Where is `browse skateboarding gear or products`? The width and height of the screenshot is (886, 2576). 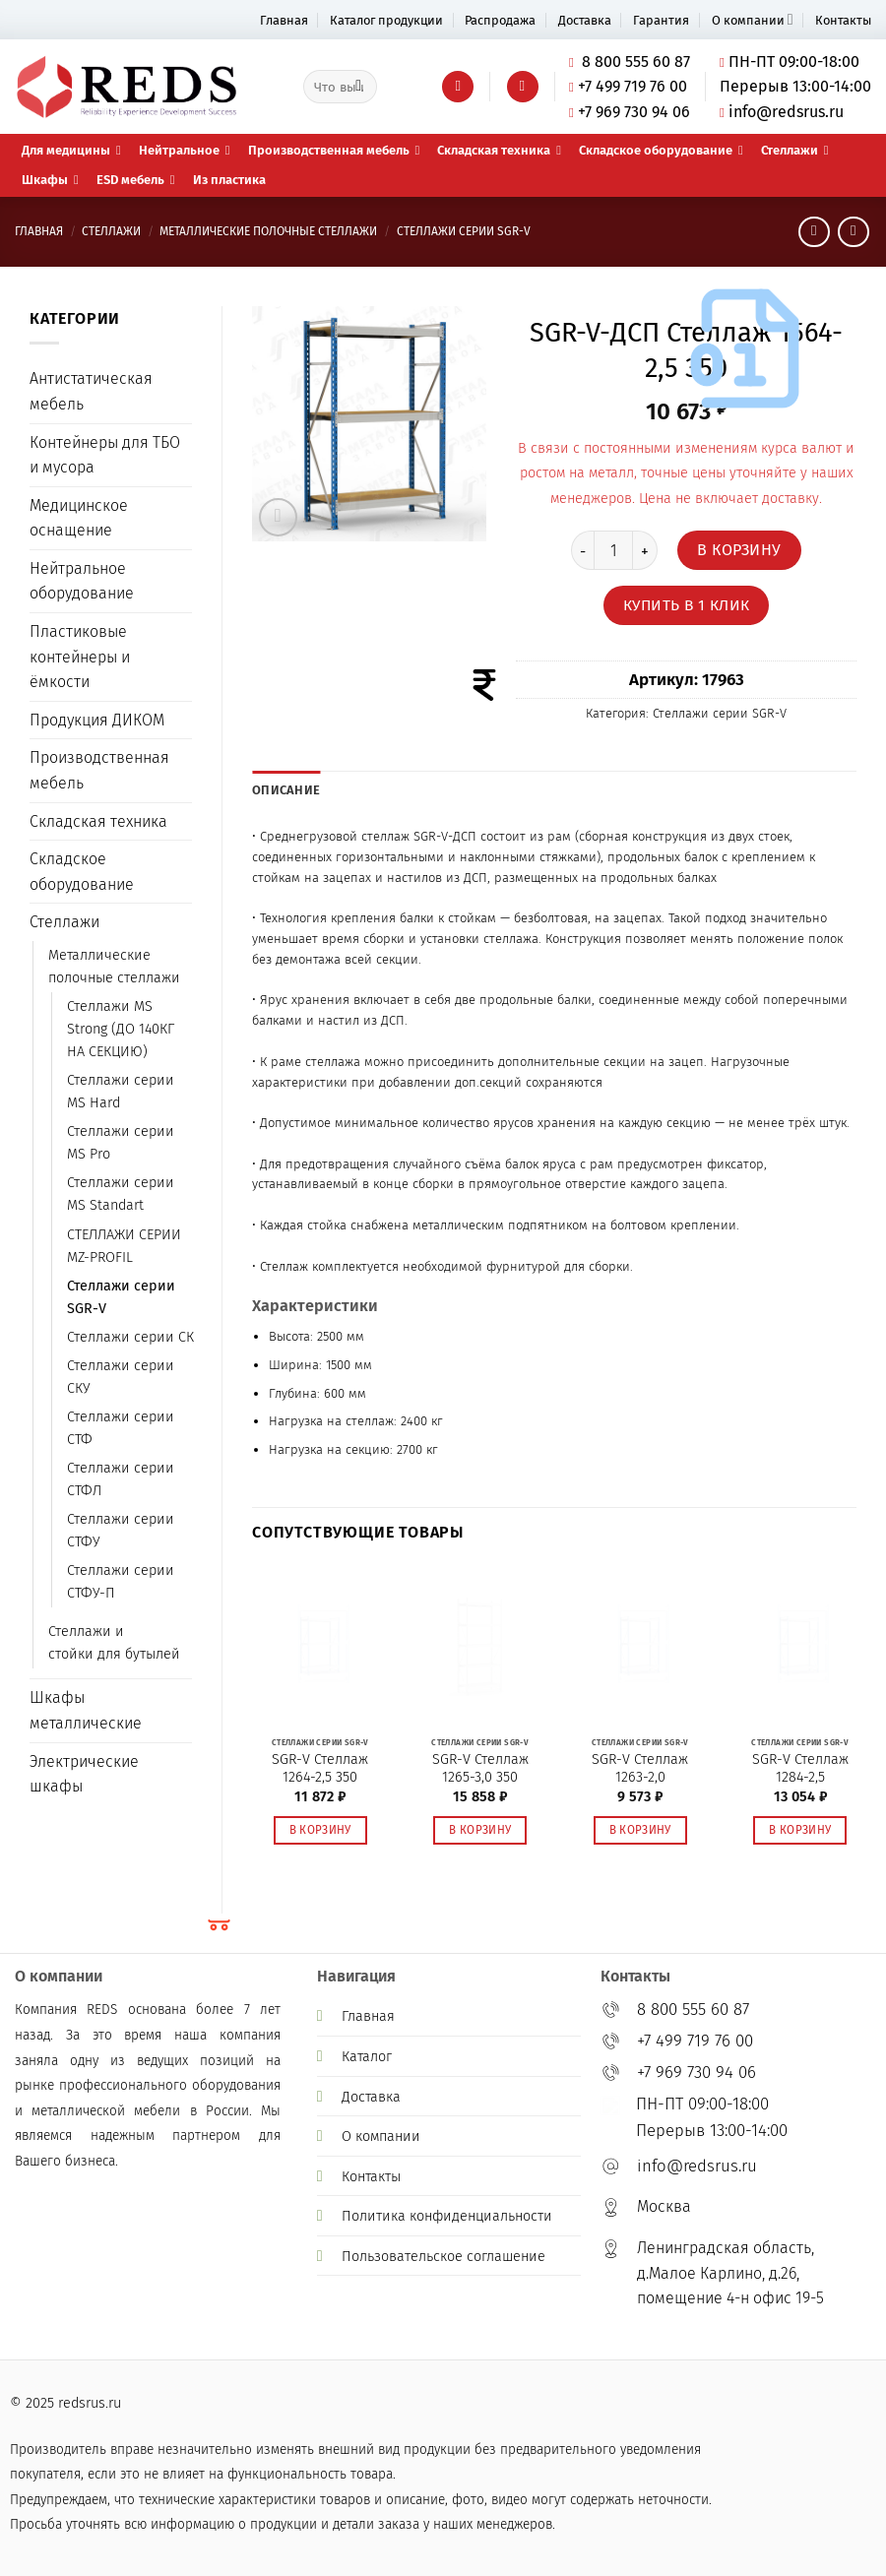 browse skateboarding gear or products is located at coordinates (219, 1923).